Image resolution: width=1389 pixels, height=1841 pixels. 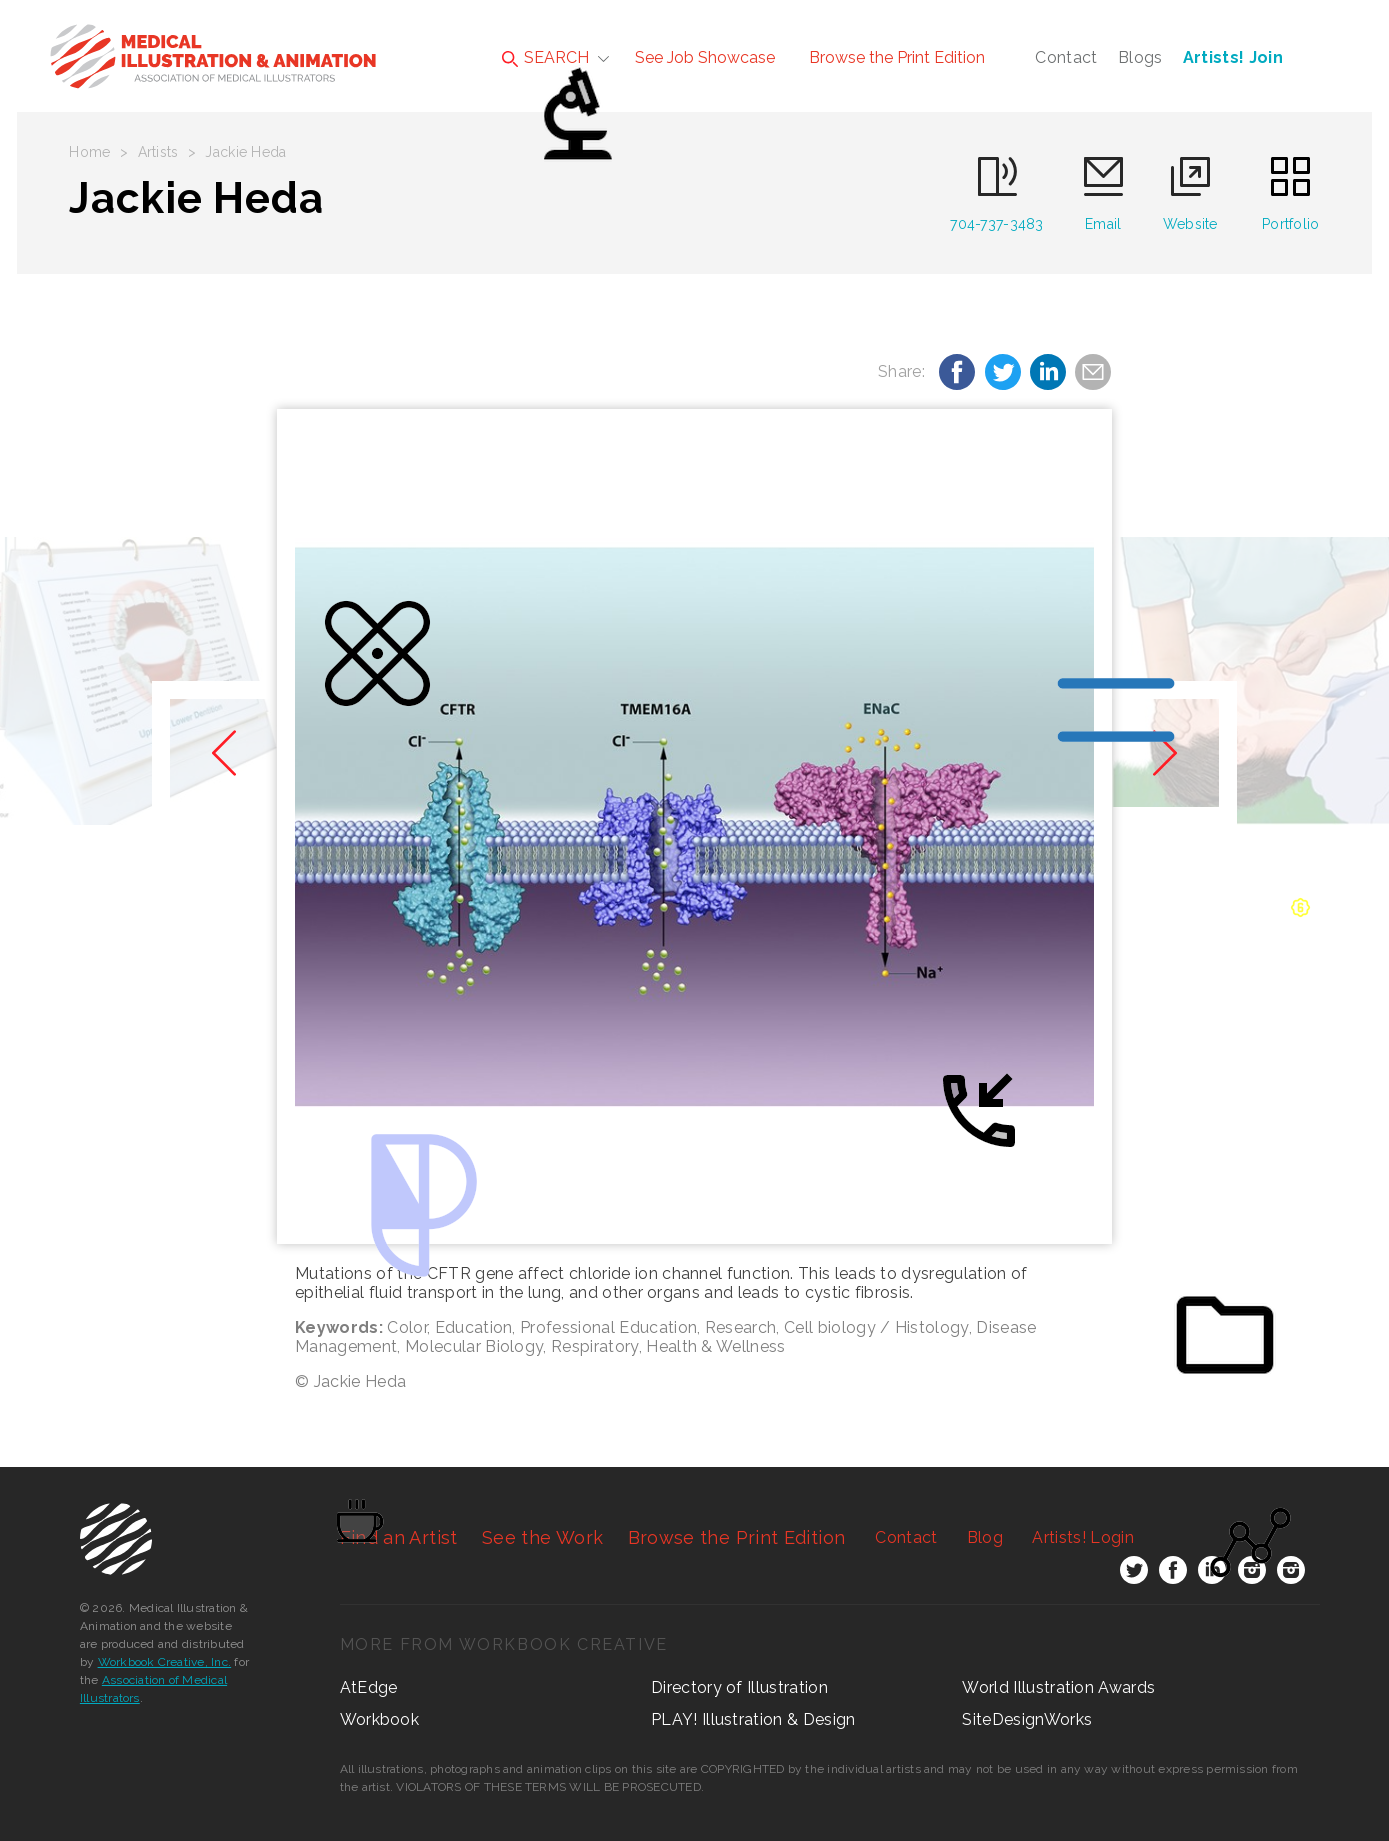 I want to click on access health or first aid settings, so click(x=377, y=653).